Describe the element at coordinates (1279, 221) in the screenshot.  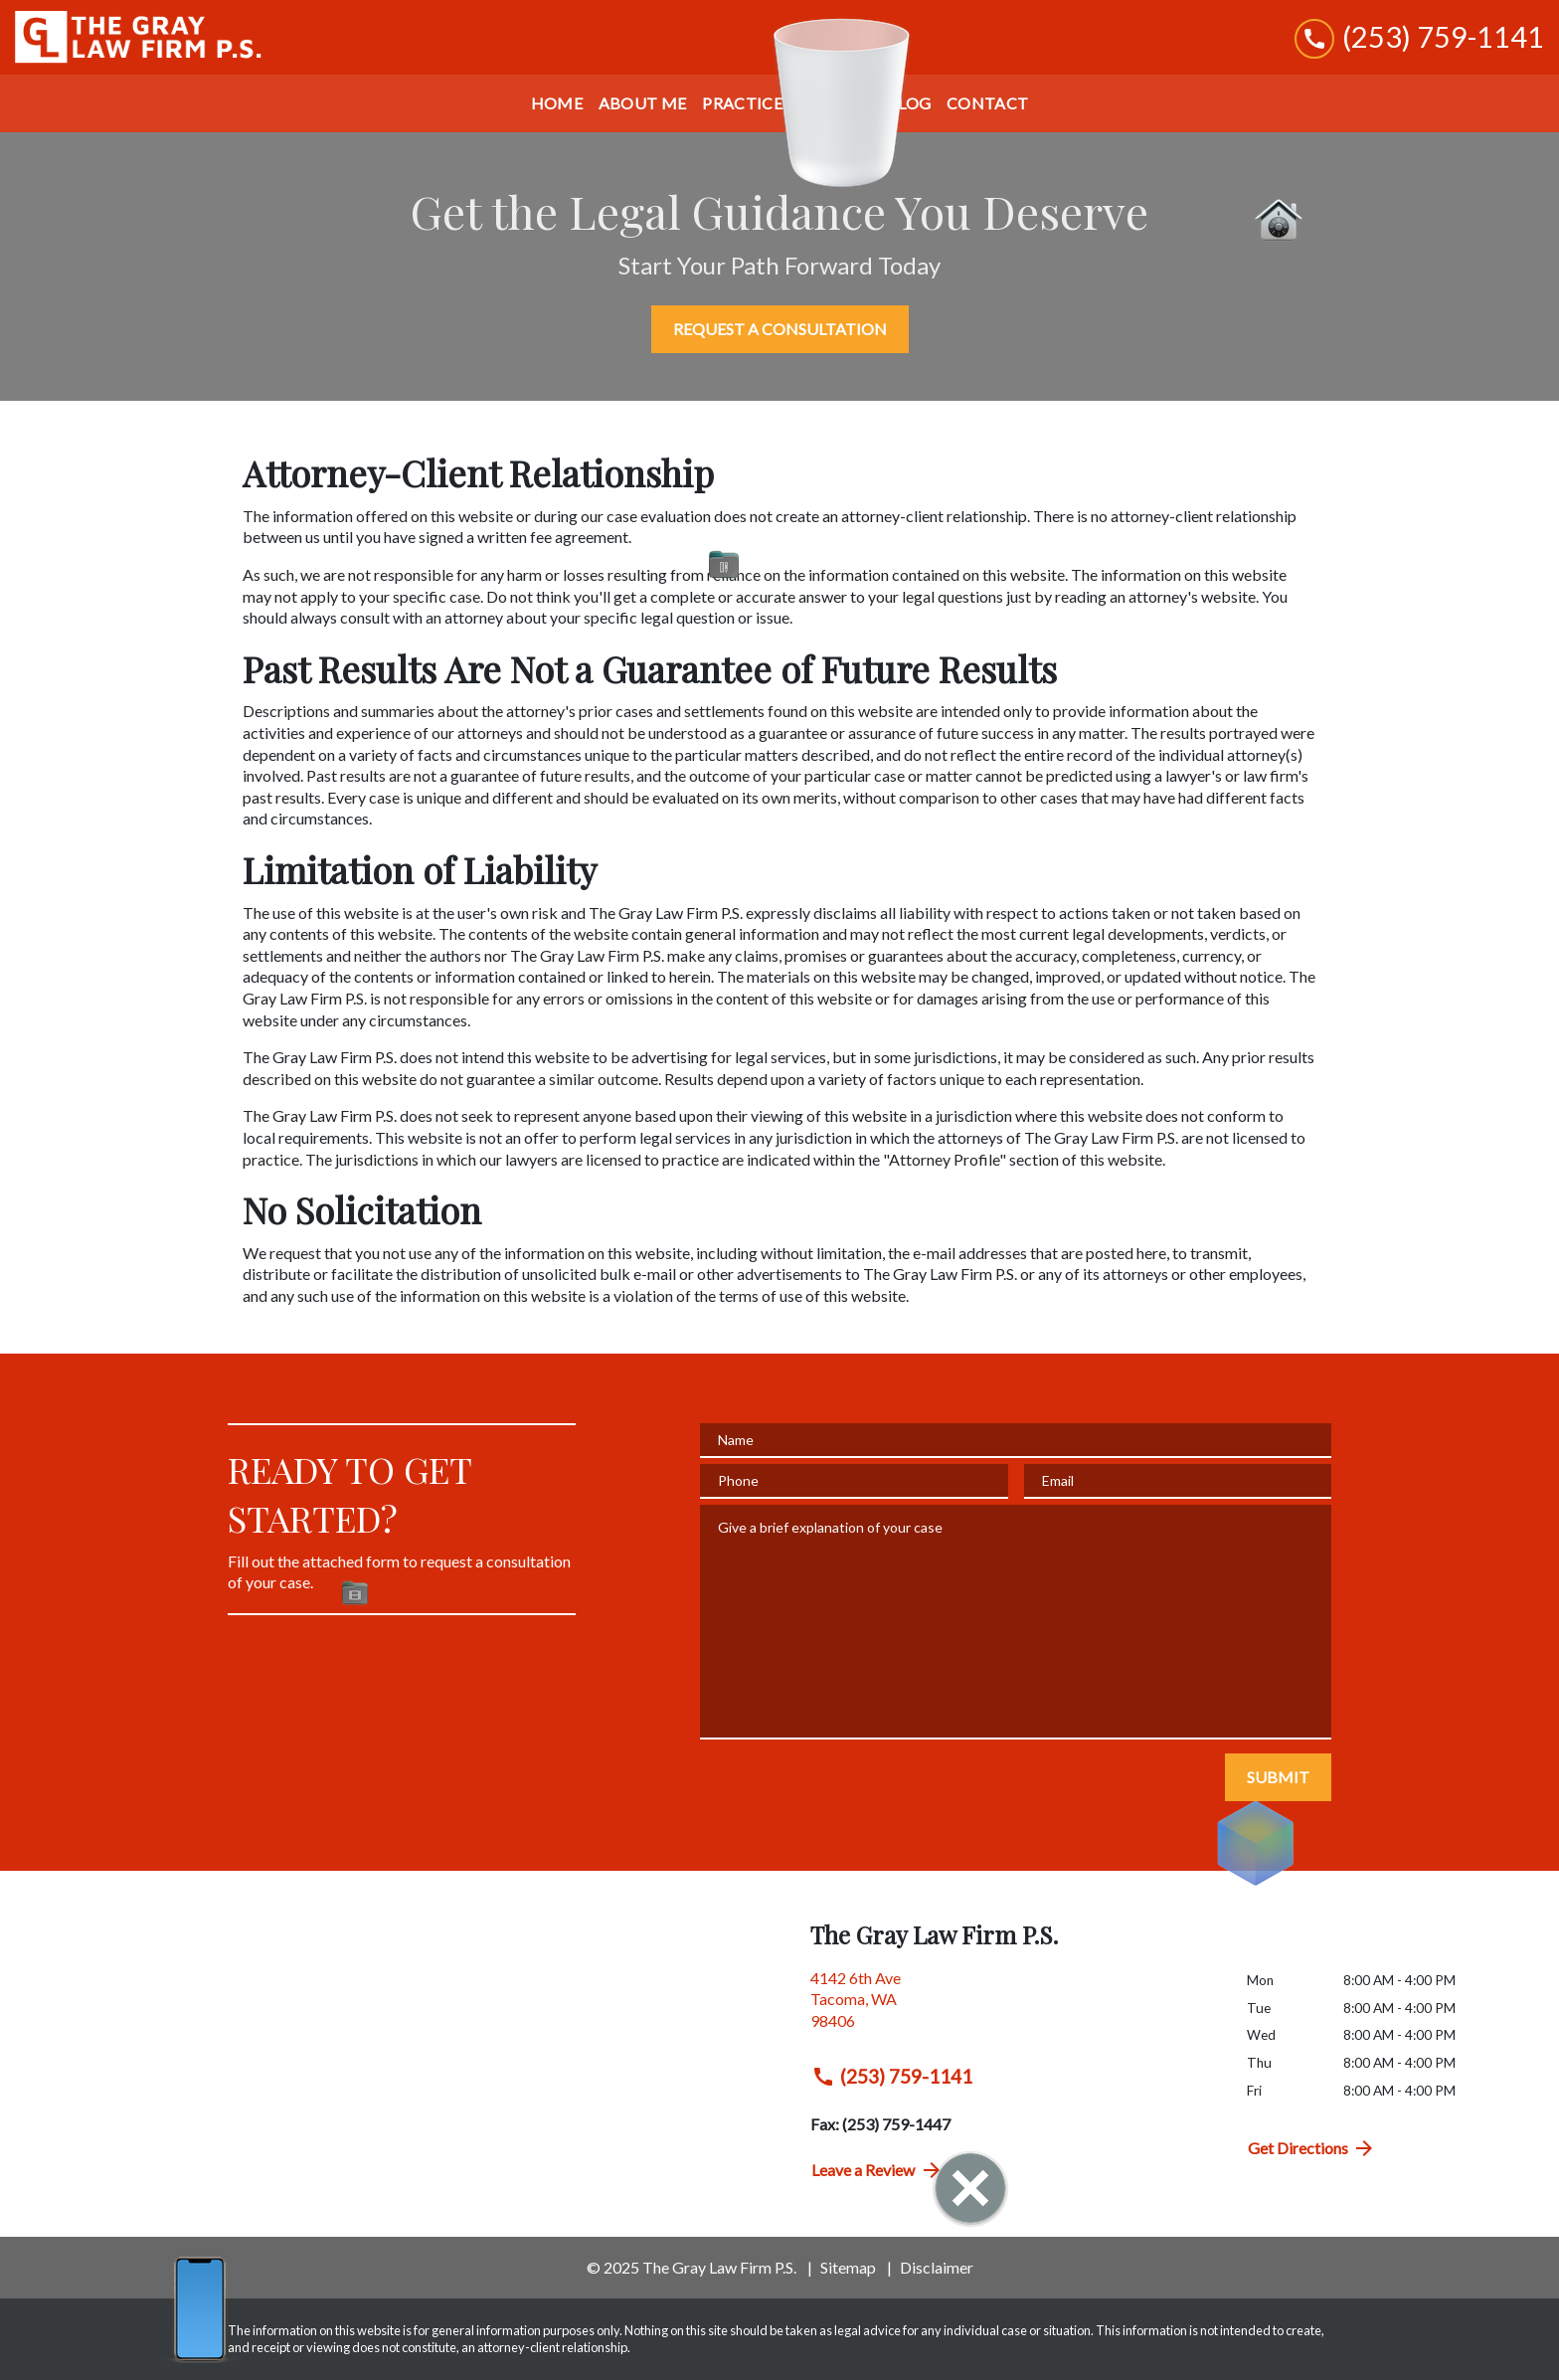
I see `system alert for kernel extension approval` at that location.